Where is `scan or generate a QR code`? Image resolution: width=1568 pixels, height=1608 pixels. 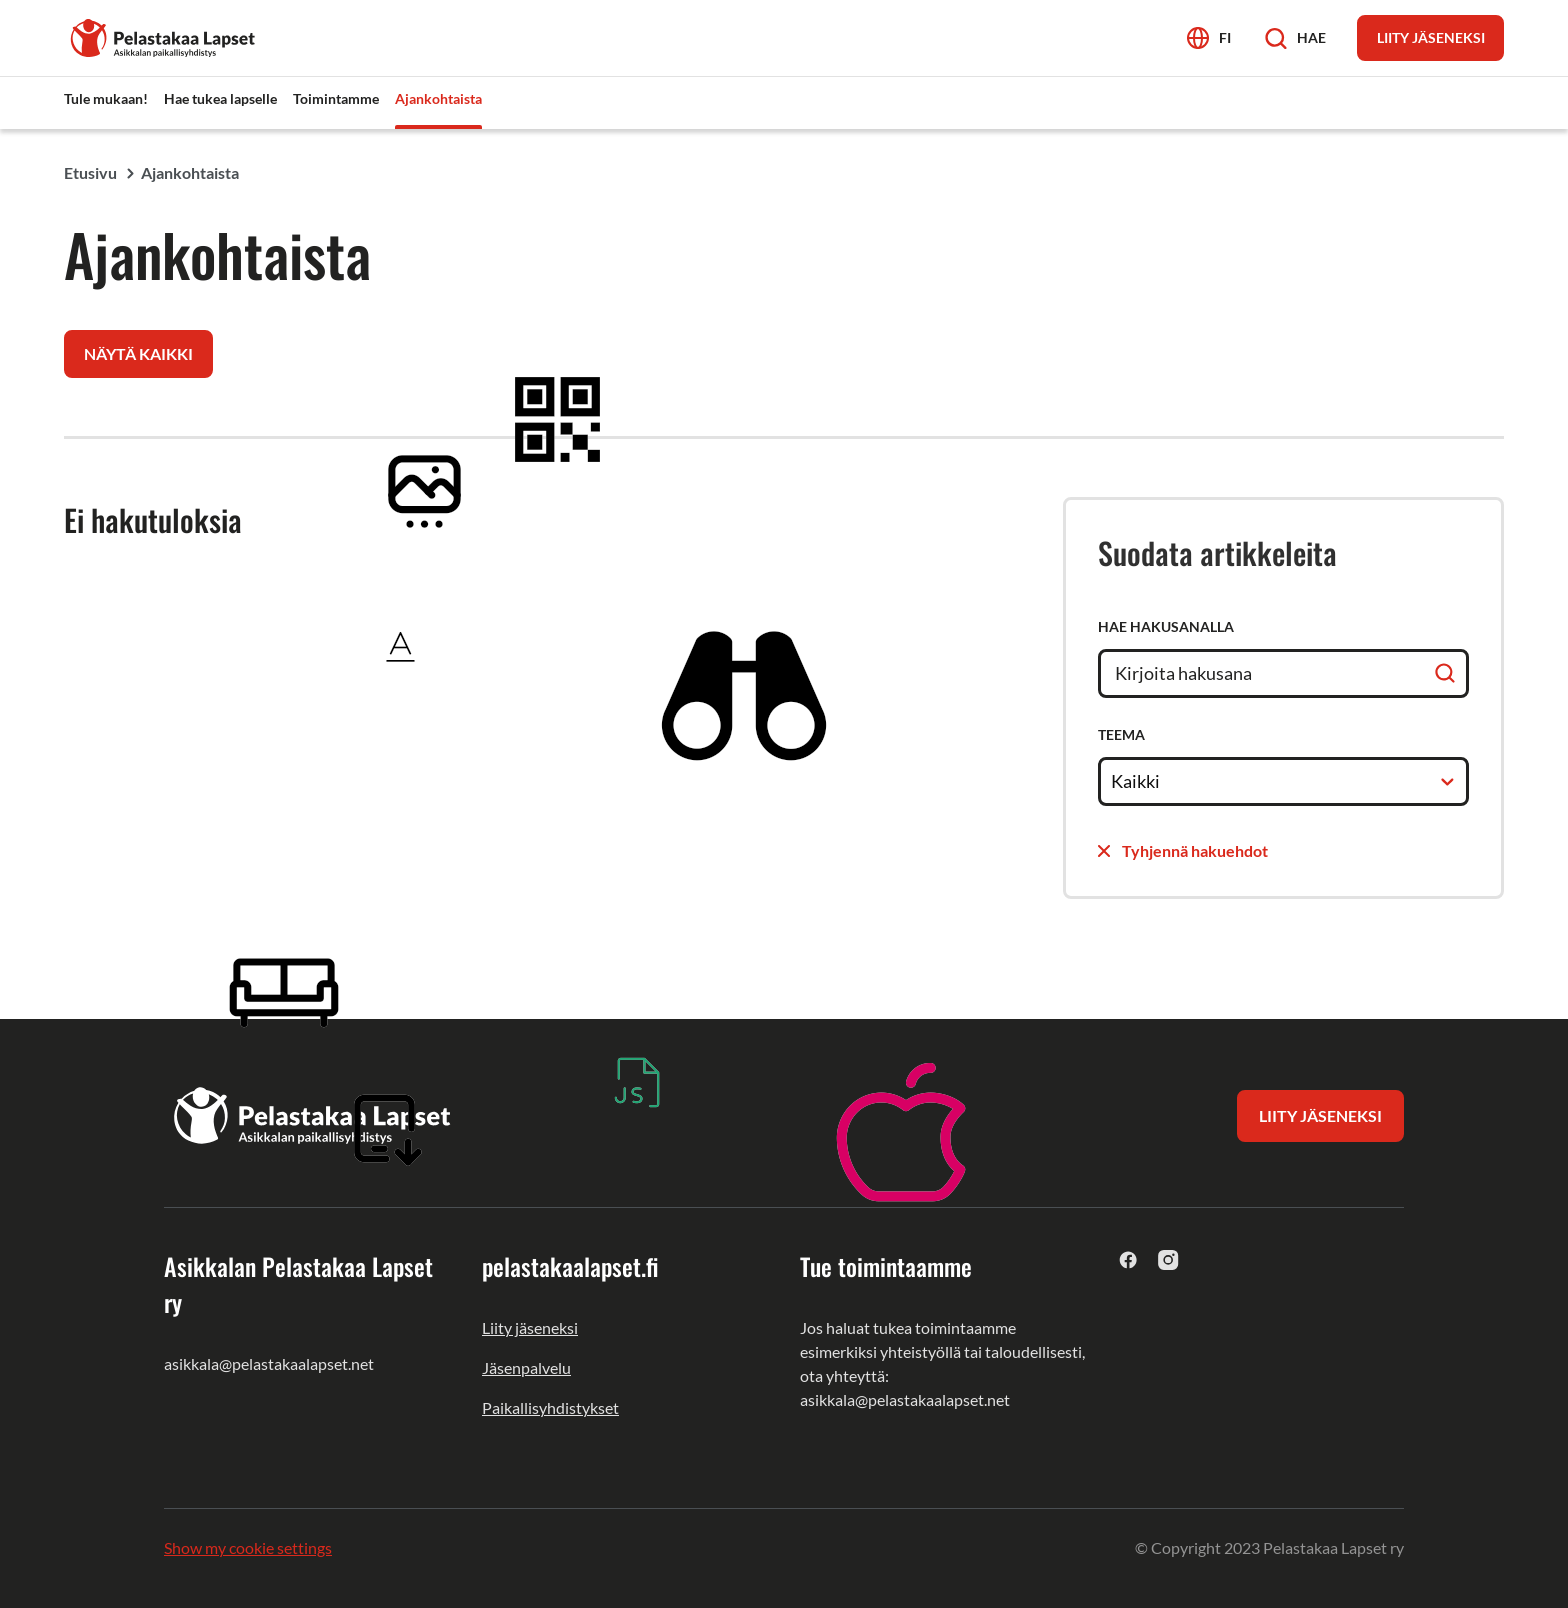 scan or generate a QR code is located at coordinates (557, 419).